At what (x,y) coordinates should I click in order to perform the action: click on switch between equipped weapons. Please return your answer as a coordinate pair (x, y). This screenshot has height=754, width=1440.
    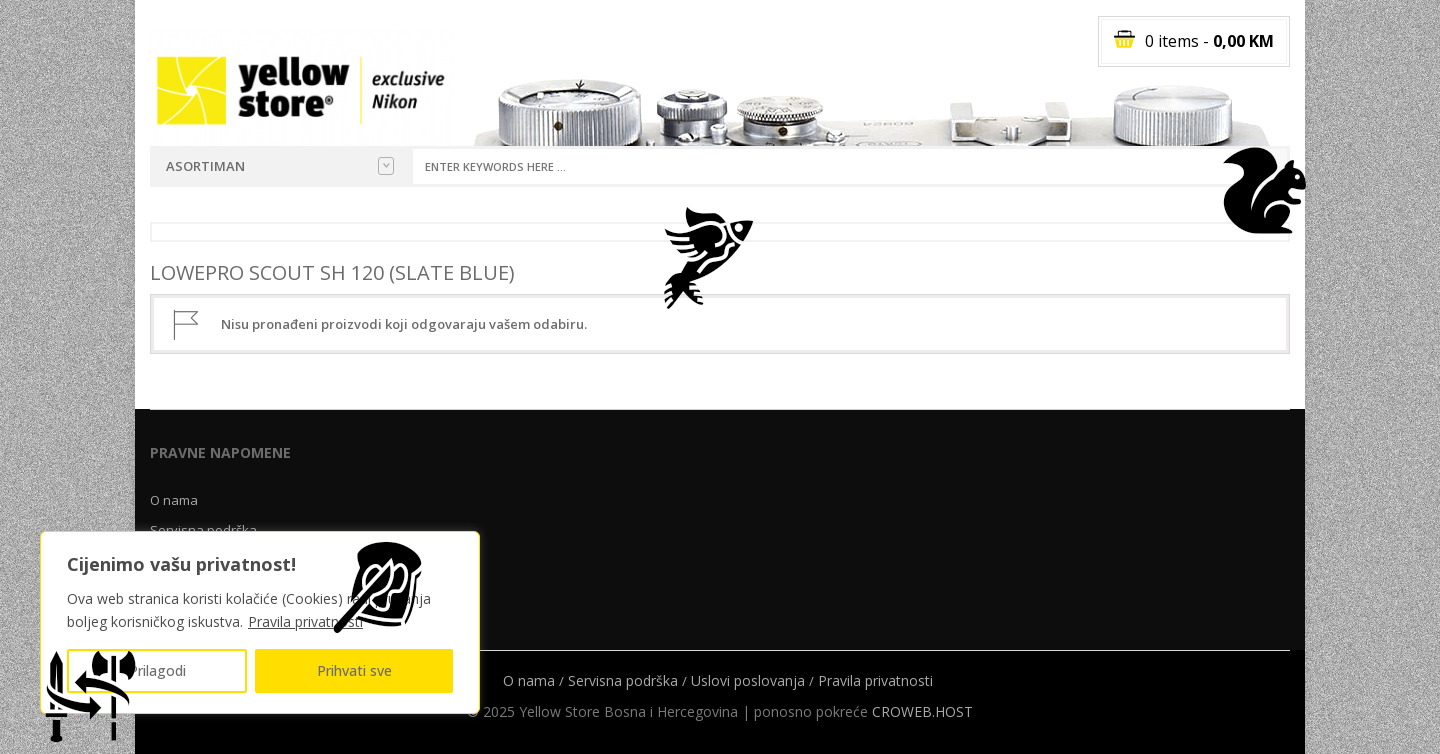
    Looking at the image, I should click on (90, 696).